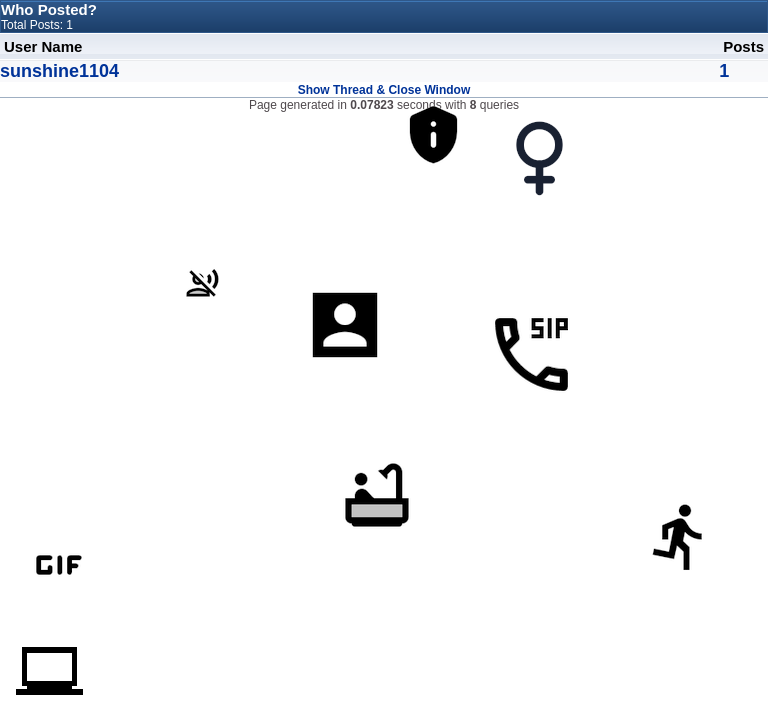 The width and height of the screenshot is (768, 720). I want to click on open windows laptop settings, so click(49, 672).